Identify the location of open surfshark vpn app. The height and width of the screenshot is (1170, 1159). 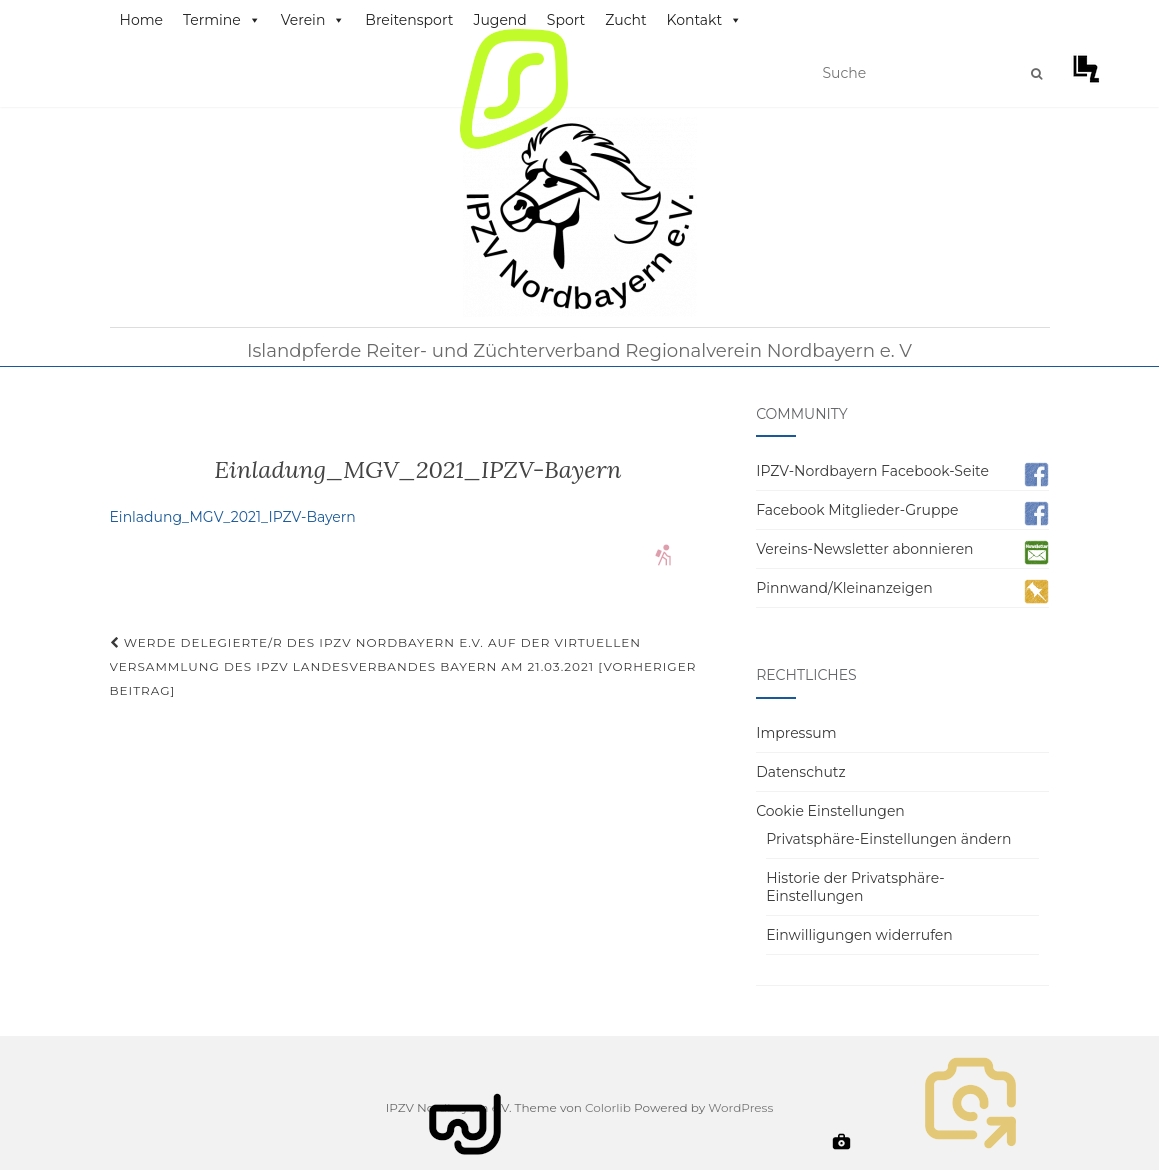
(514, 89).